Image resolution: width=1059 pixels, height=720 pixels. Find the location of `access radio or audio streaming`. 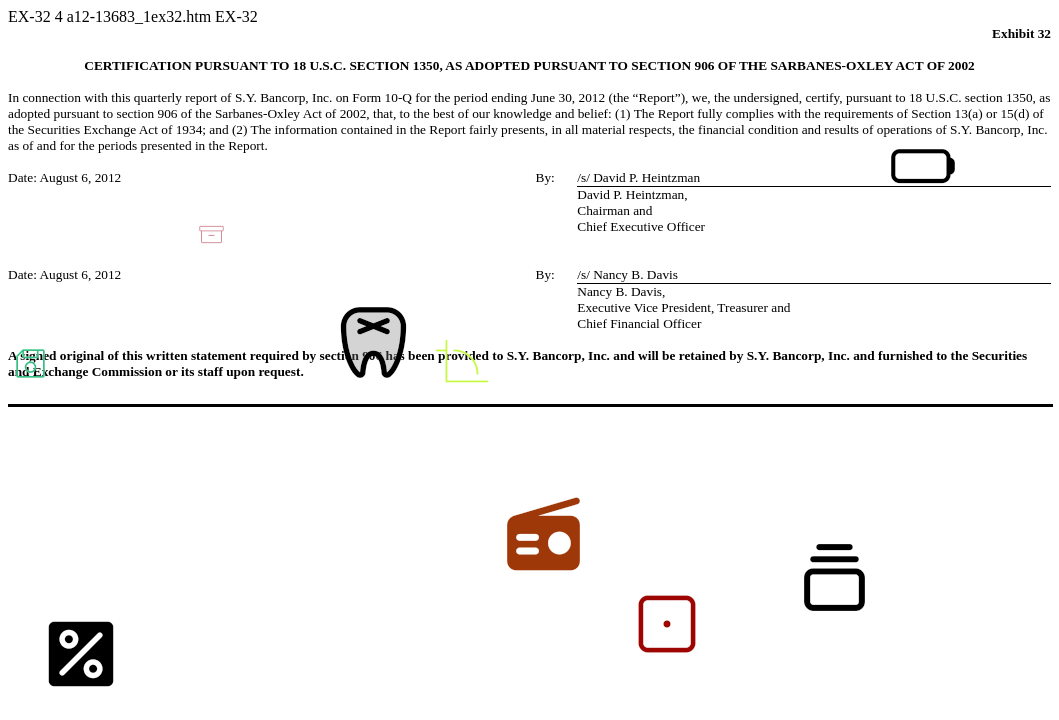

access radio or audio streaming is located at coordinates (543, 538).